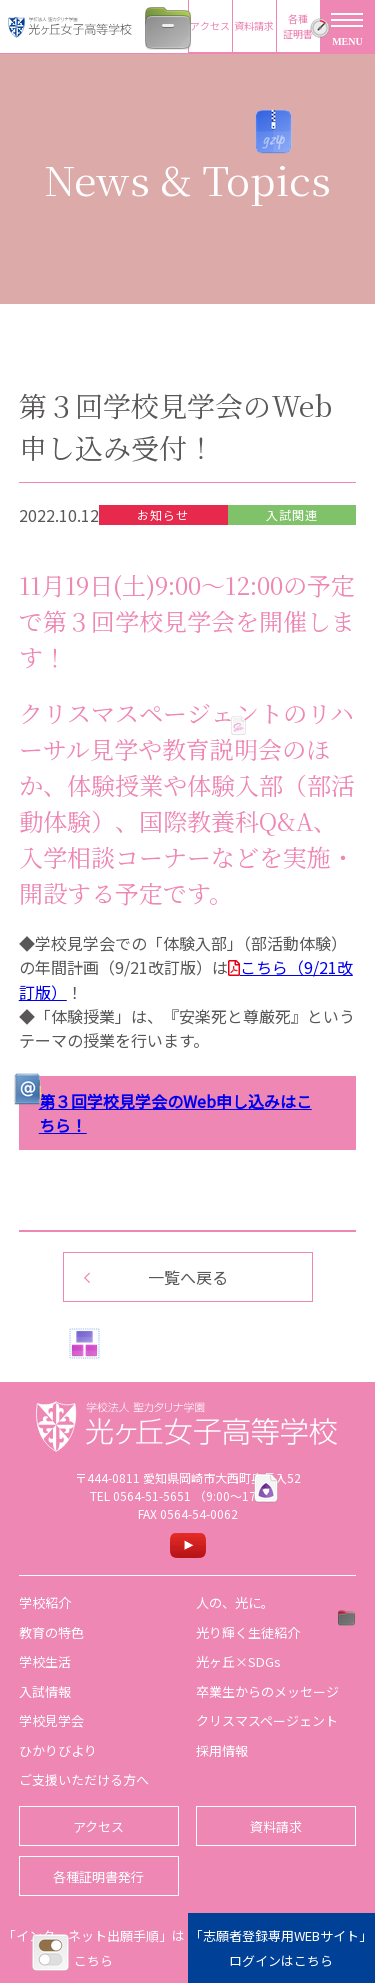  I want to click on open folder to view contents, so click(346, 1617).